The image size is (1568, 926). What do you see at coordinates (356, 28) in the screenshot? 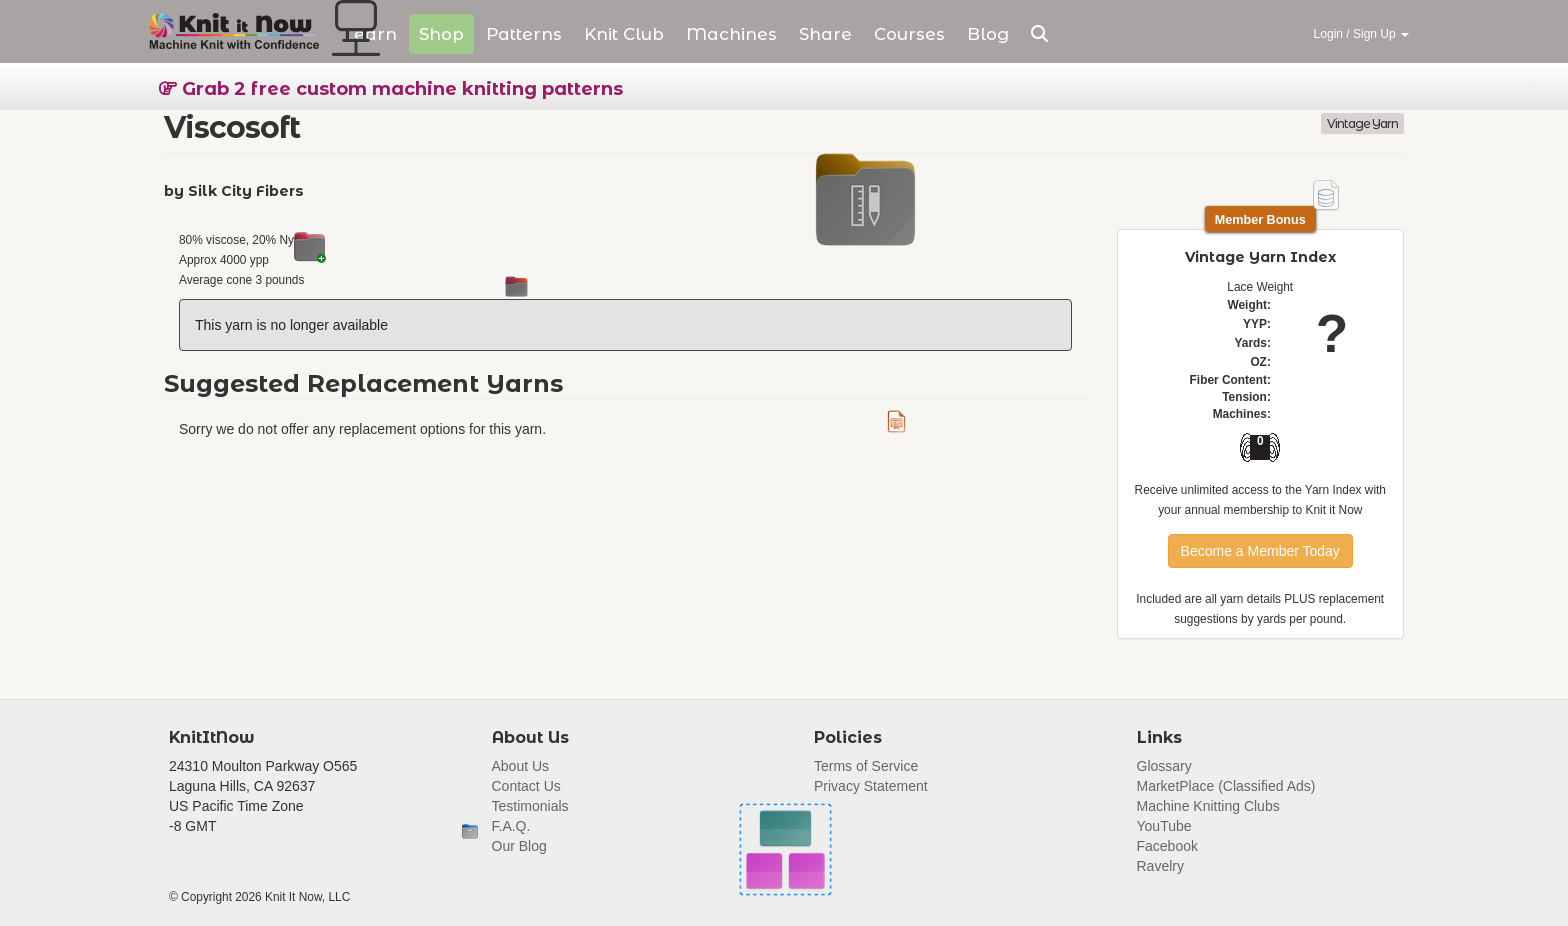
I see `access network settings` at bounding box center [356, 28].